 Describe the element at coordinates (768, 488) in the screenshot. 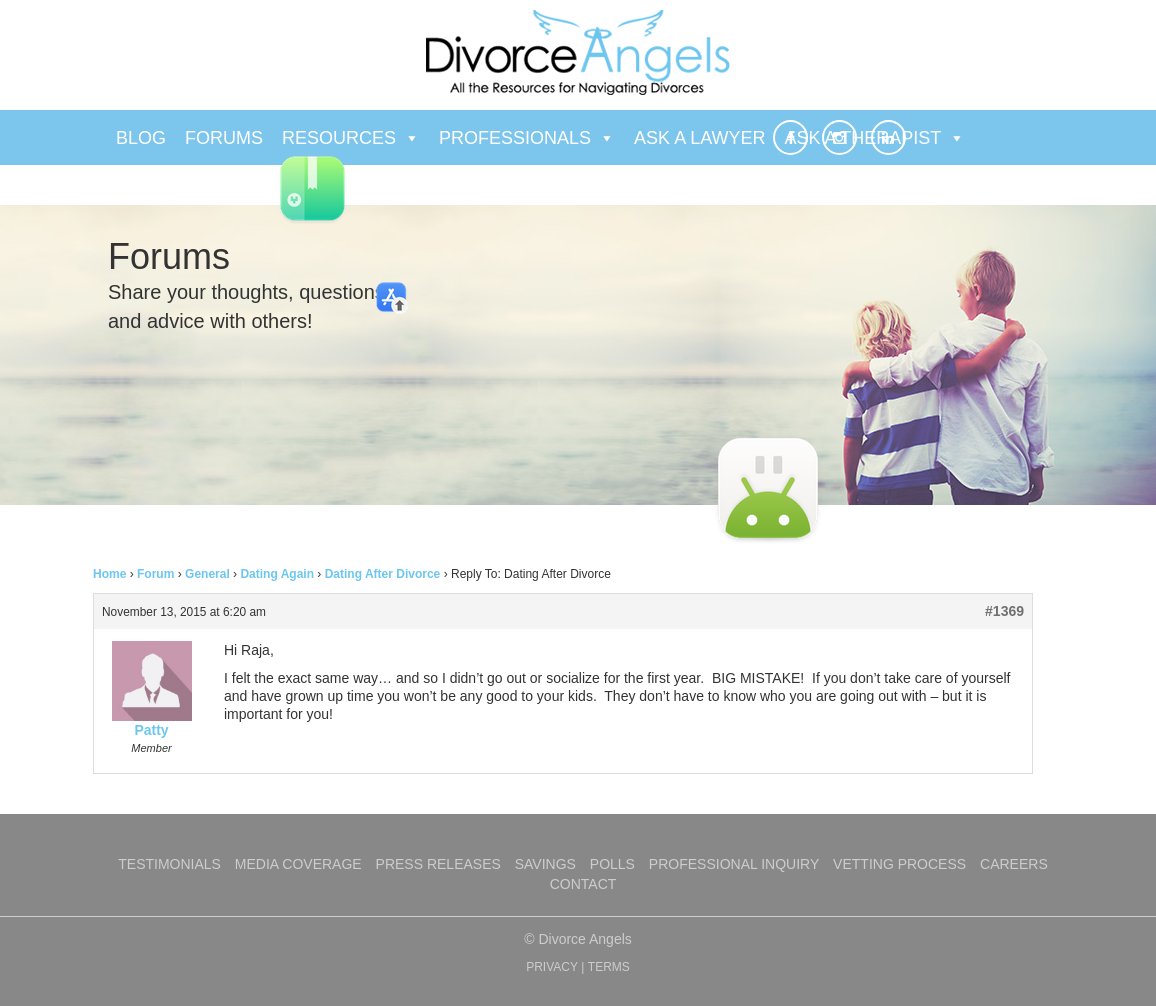

I see `open android file transfer app` at that location.